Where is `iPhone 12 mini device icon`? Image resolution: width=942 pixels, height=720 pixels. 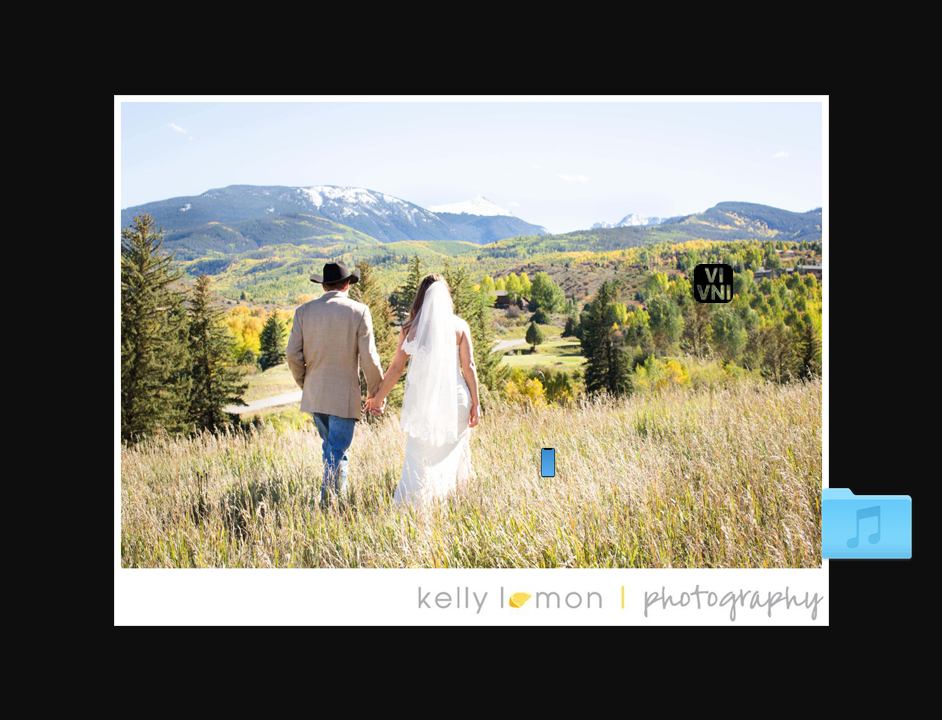 iPhone 12 mini device icon is located at coordinates (548, 463).